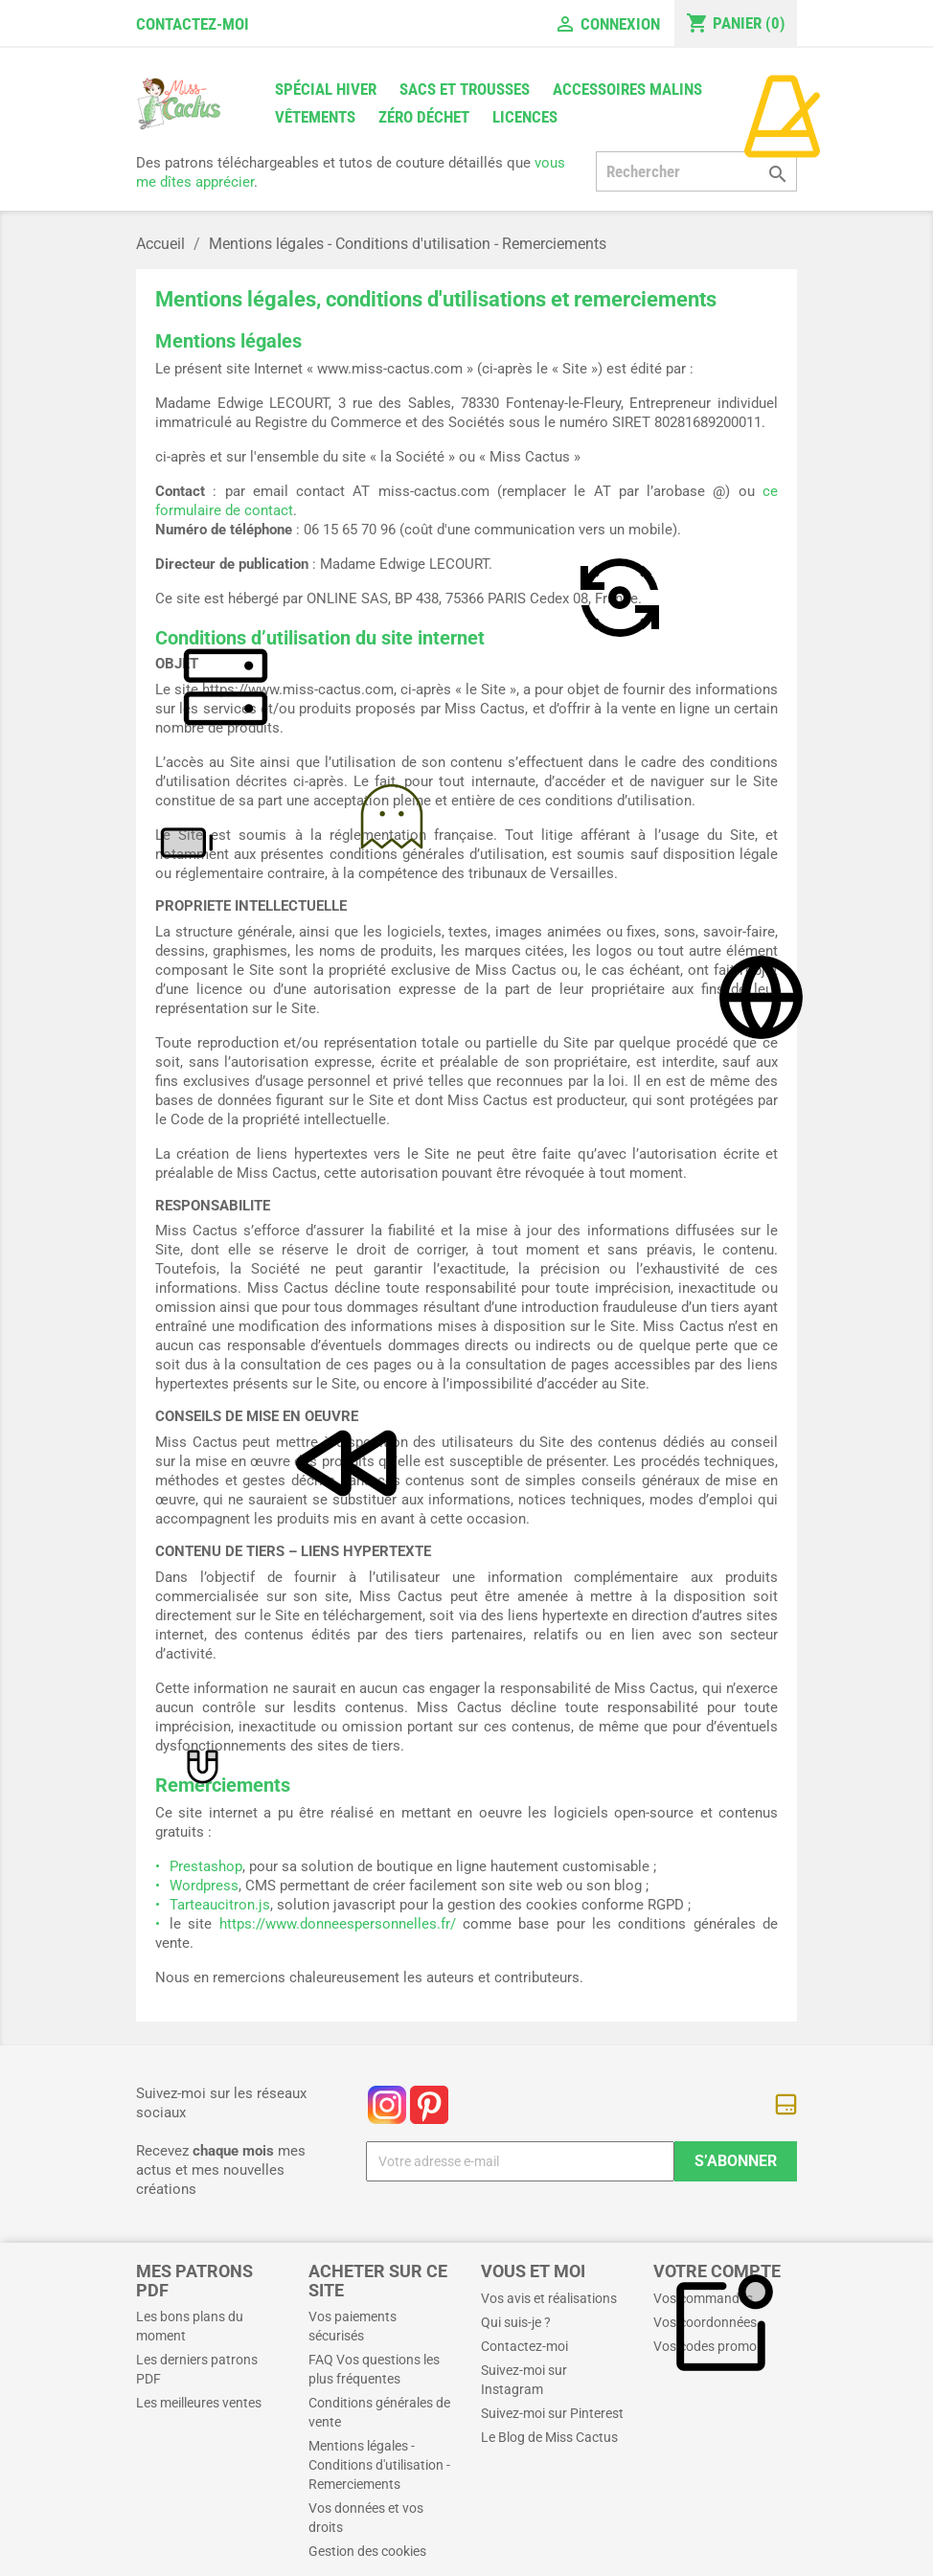 This screenshot has width=933, height=2576. I want to click on access website or browse the internet, so click(761, 997).